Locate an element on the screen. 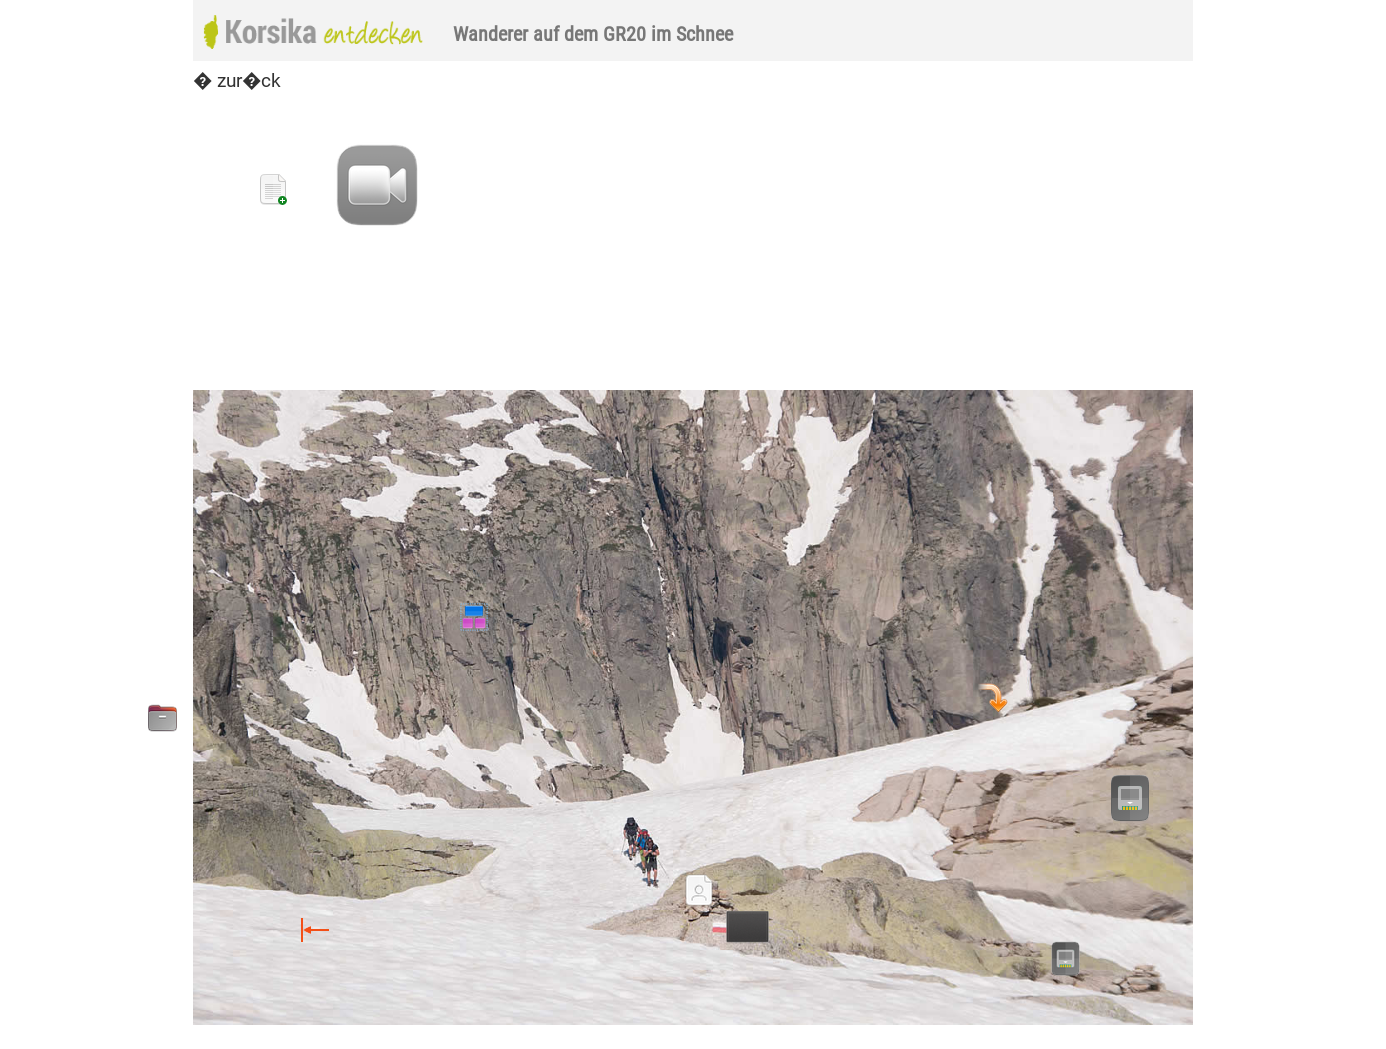 Image resolution: width=1386 pixels, height=1049 pixels. rotate object clockwise is located at coordinates (994, 699).